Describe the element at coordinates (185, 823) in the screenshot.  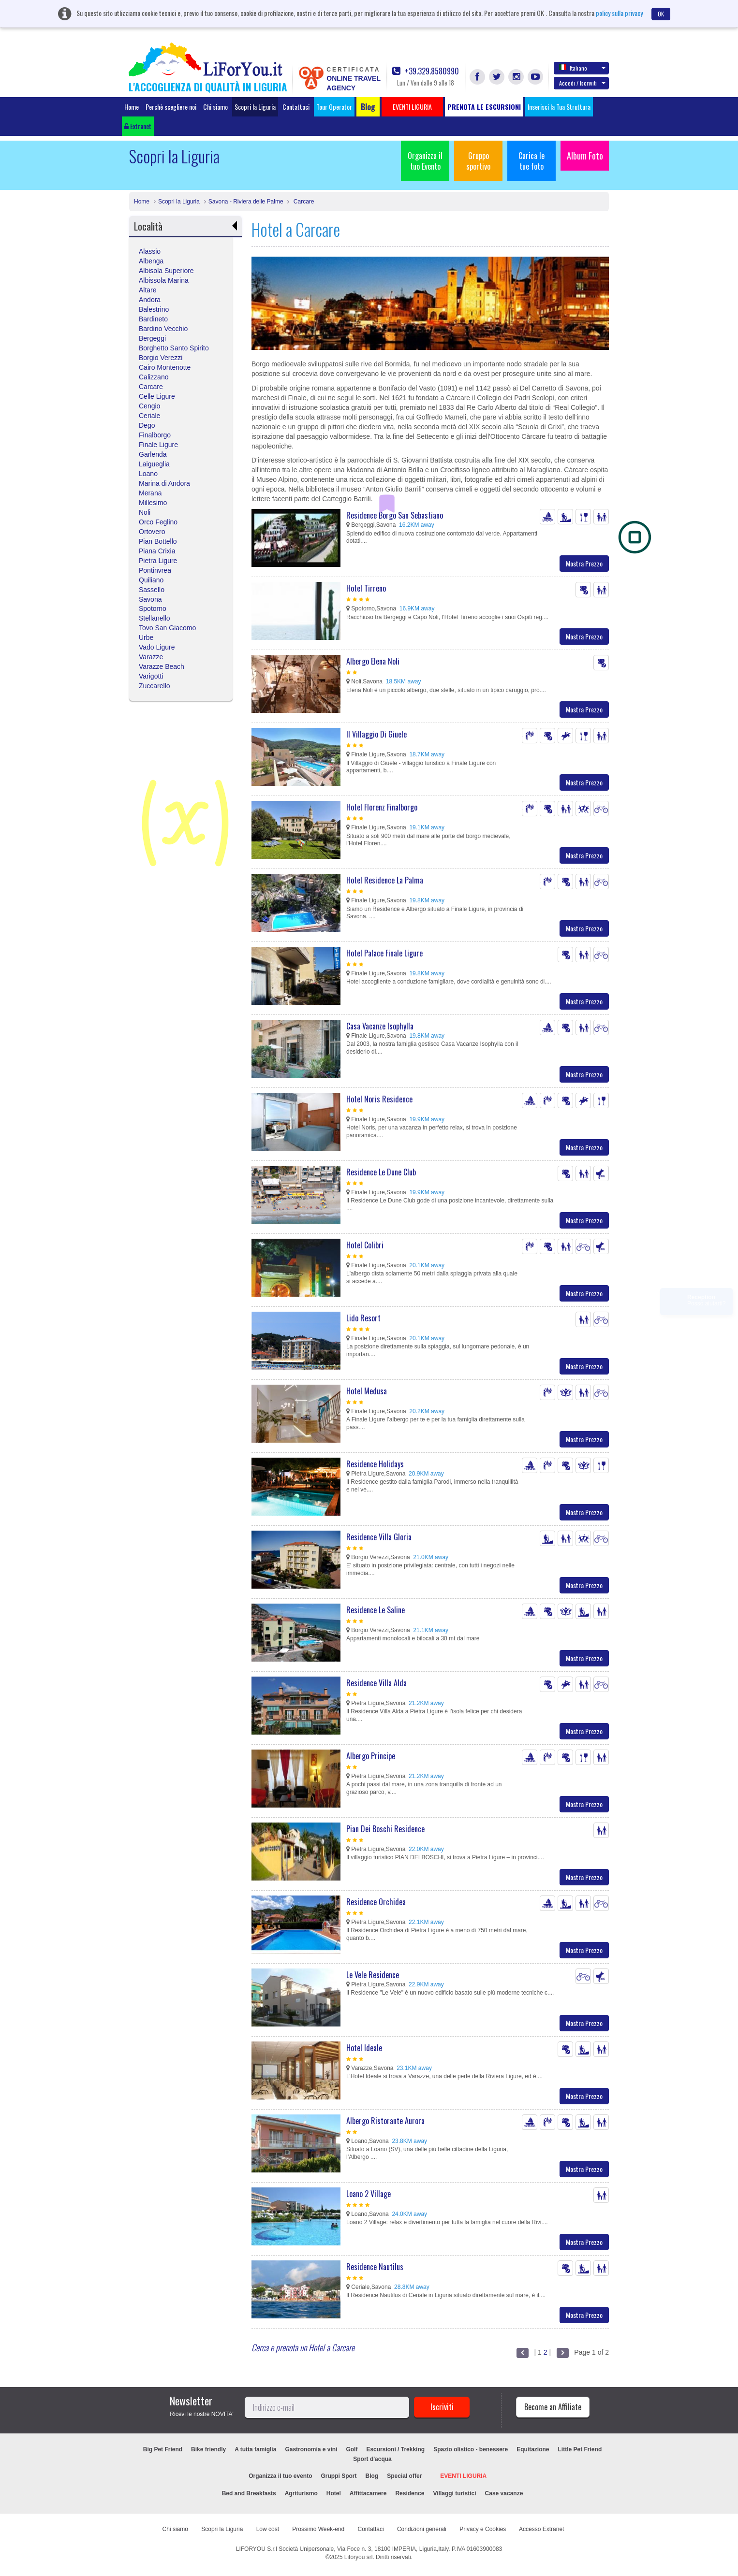
I see `insert a variable or placeholder value` at that location.